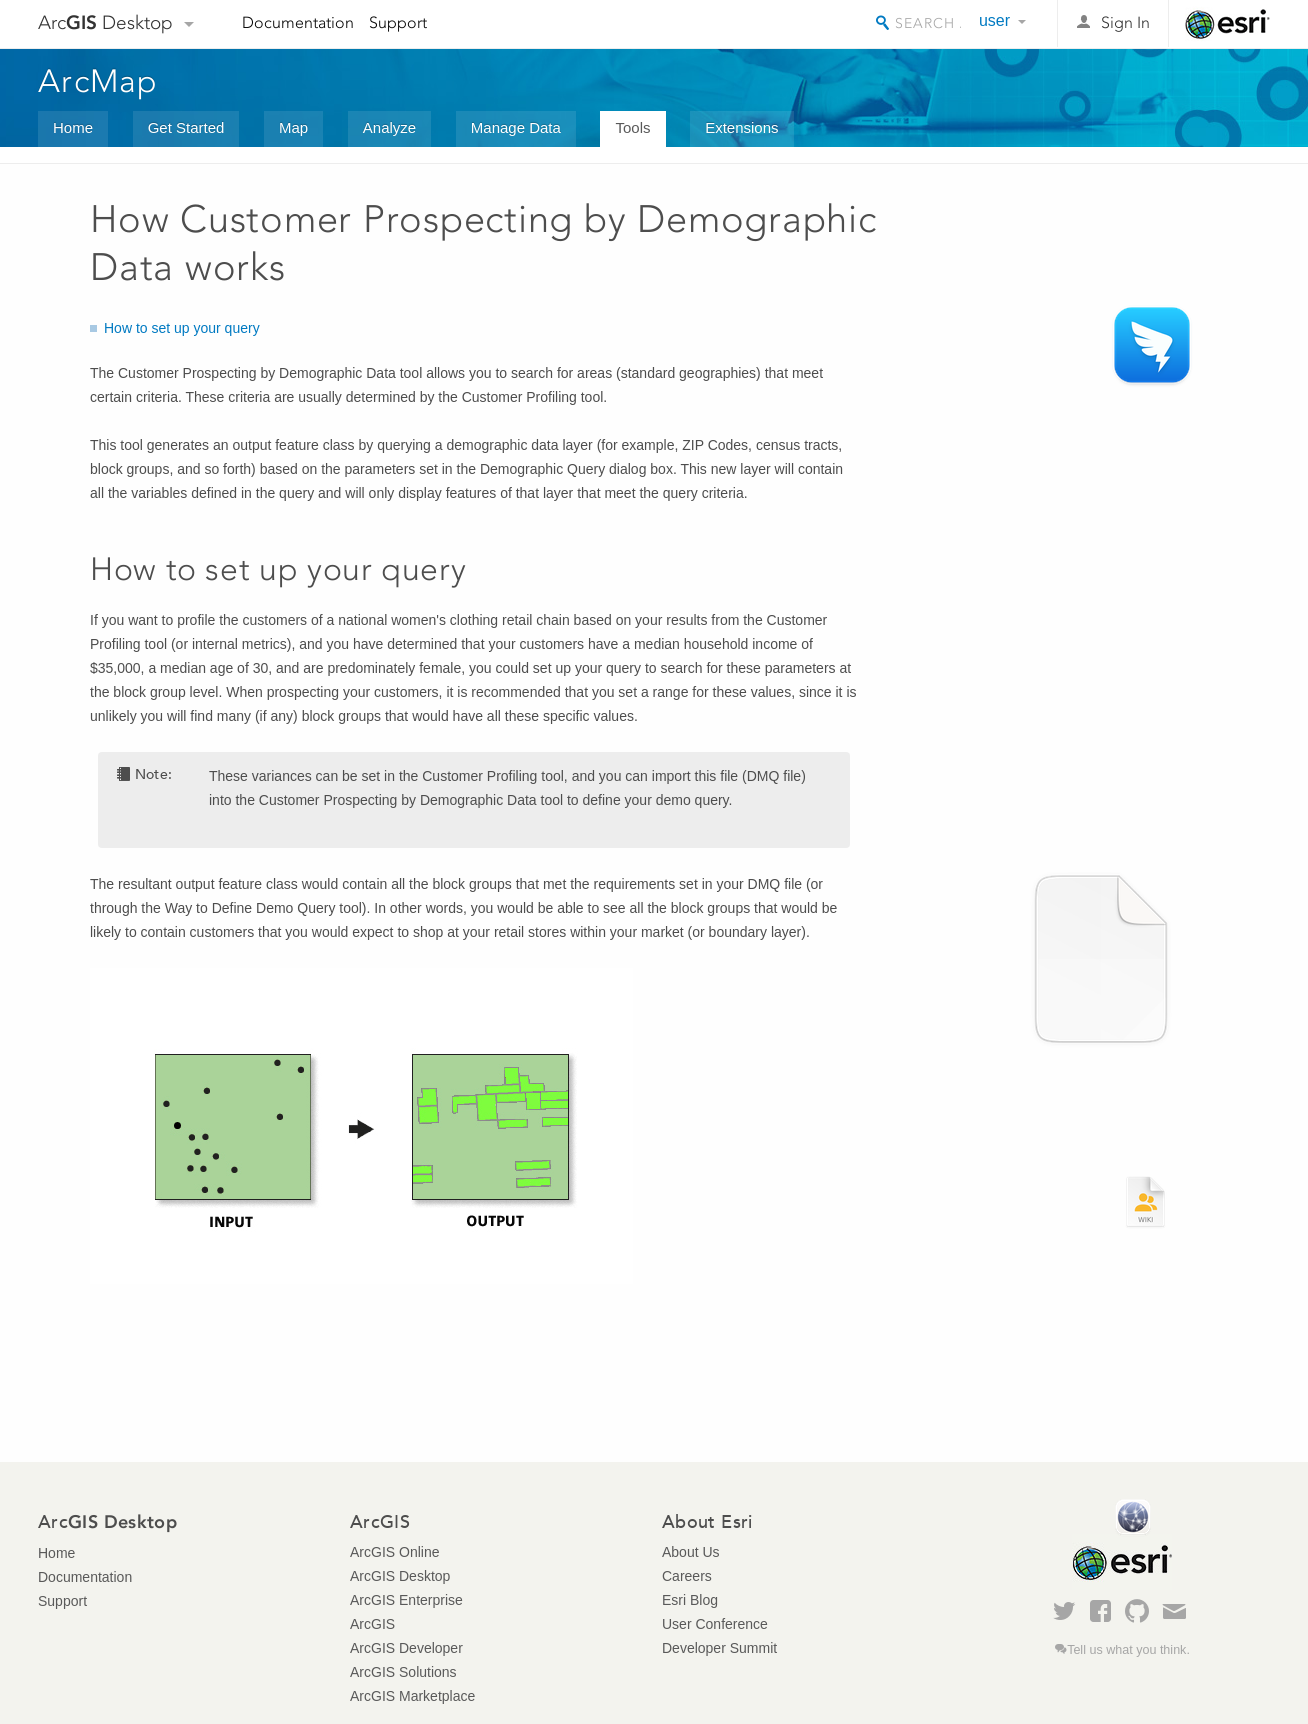 The height and width of the screenshot is (1724, 1308). What do you see at coordinates (1145, 1202) in the screenshot?
I see `wiki document file type` at bounding box center [1145, 1202].